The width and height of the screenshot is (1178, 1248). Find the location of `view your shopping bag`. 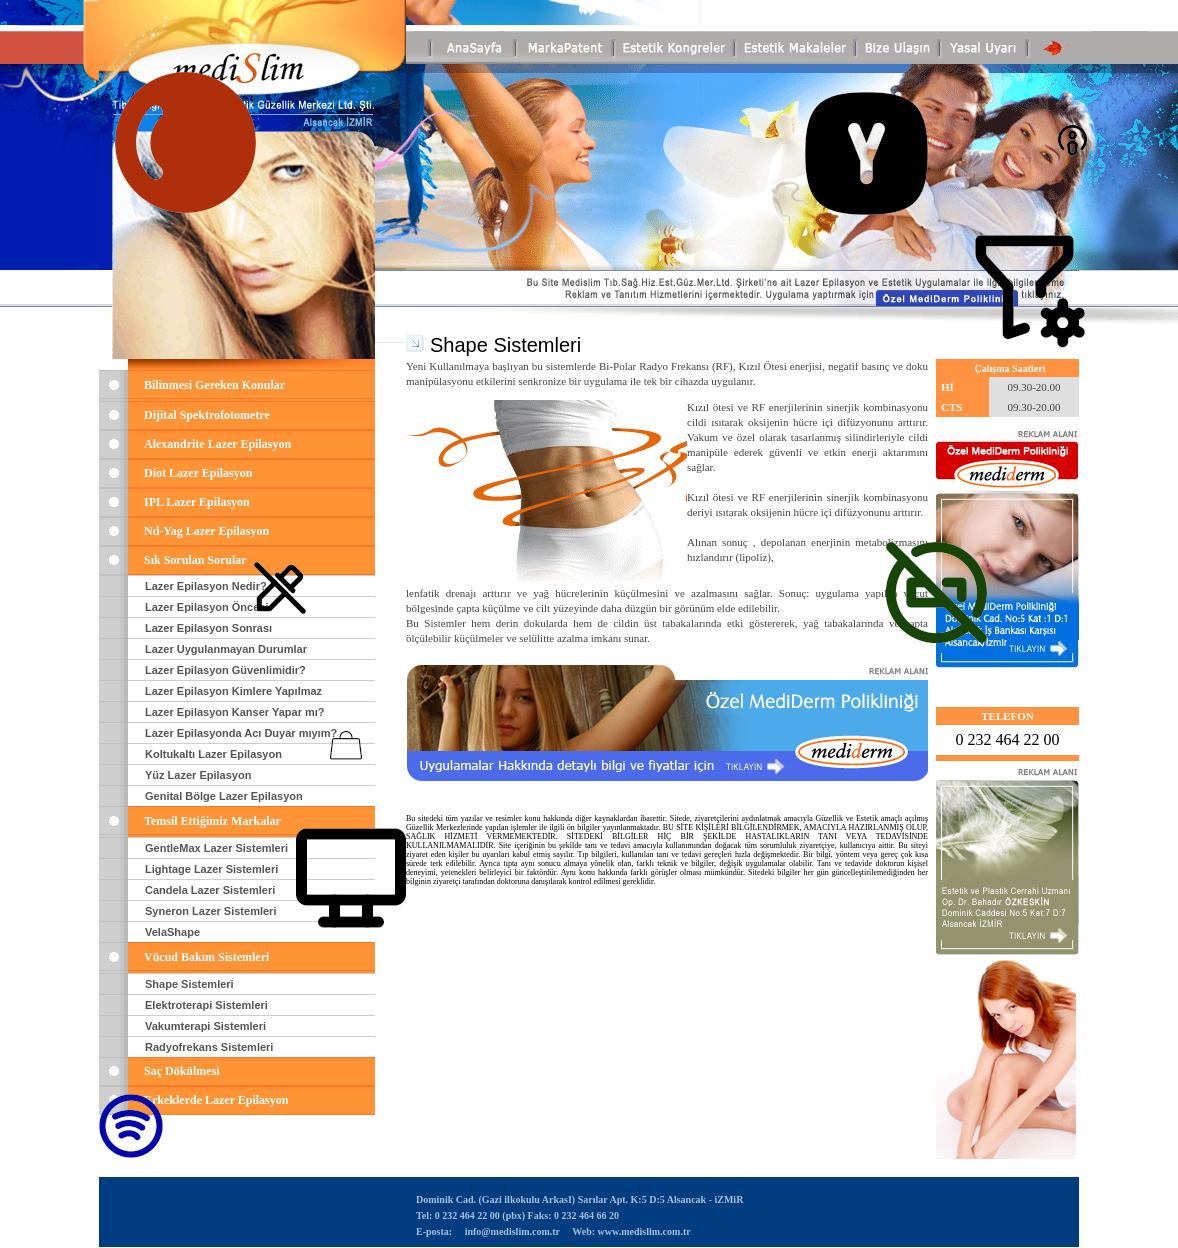

view your shopping bag is located at coordinates (346, 747).